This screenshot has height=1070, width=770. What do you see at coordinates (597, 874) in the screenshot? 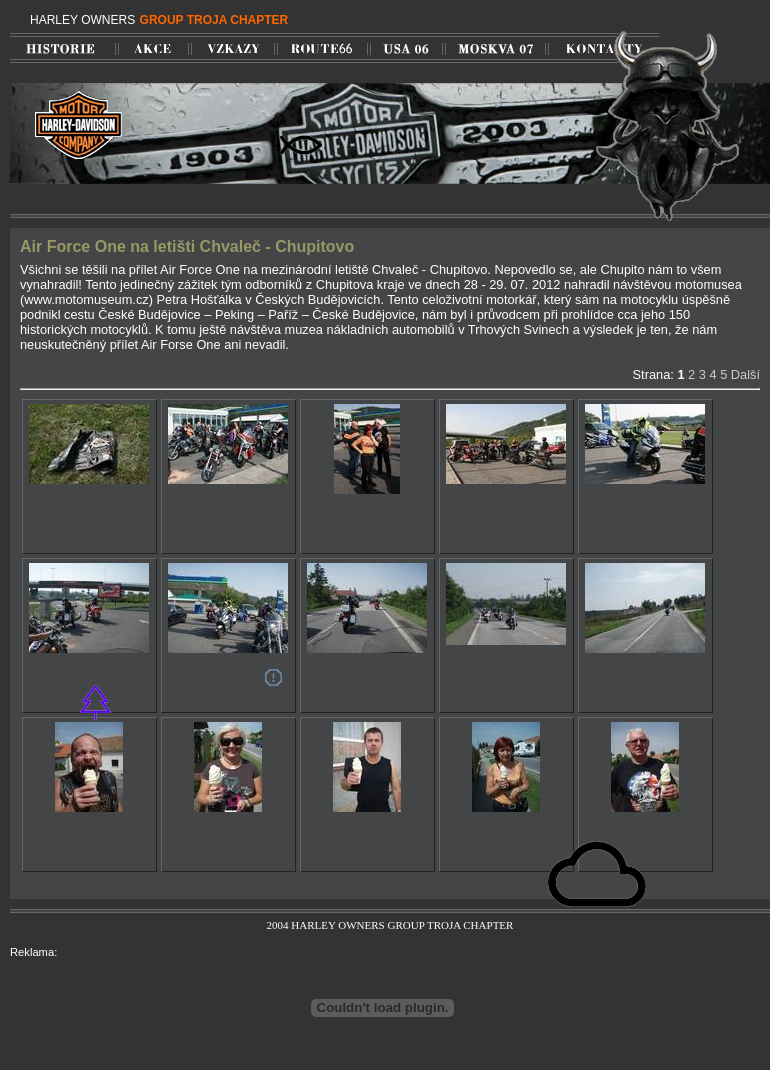
I see `cloud storage or sync status` at bounding box center [597, 874].